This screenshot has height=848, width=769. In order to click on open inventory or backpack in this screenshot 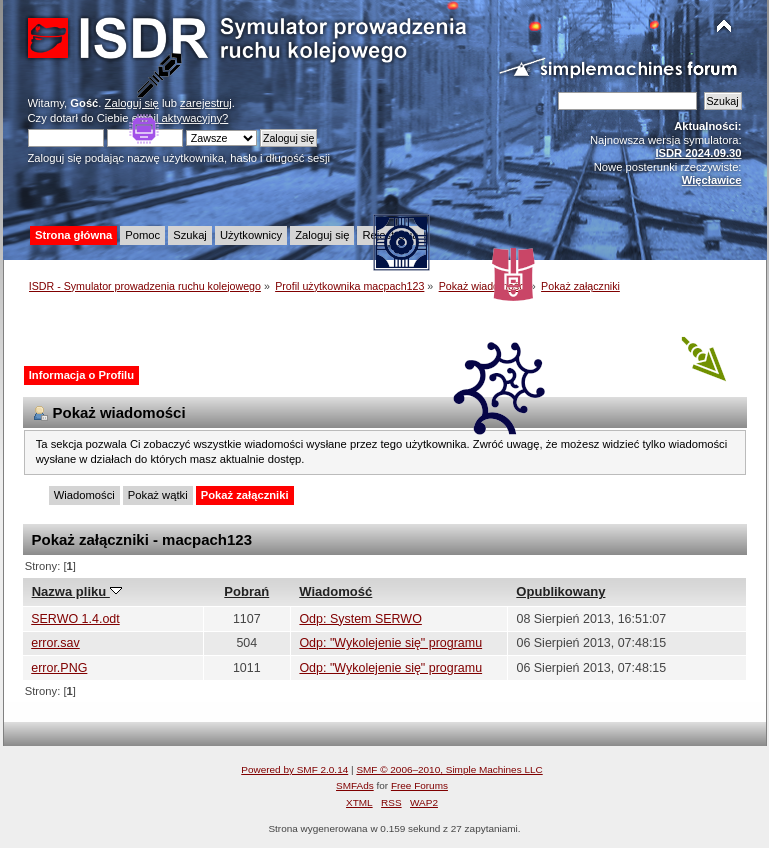, I will do `click(513, 274)`.